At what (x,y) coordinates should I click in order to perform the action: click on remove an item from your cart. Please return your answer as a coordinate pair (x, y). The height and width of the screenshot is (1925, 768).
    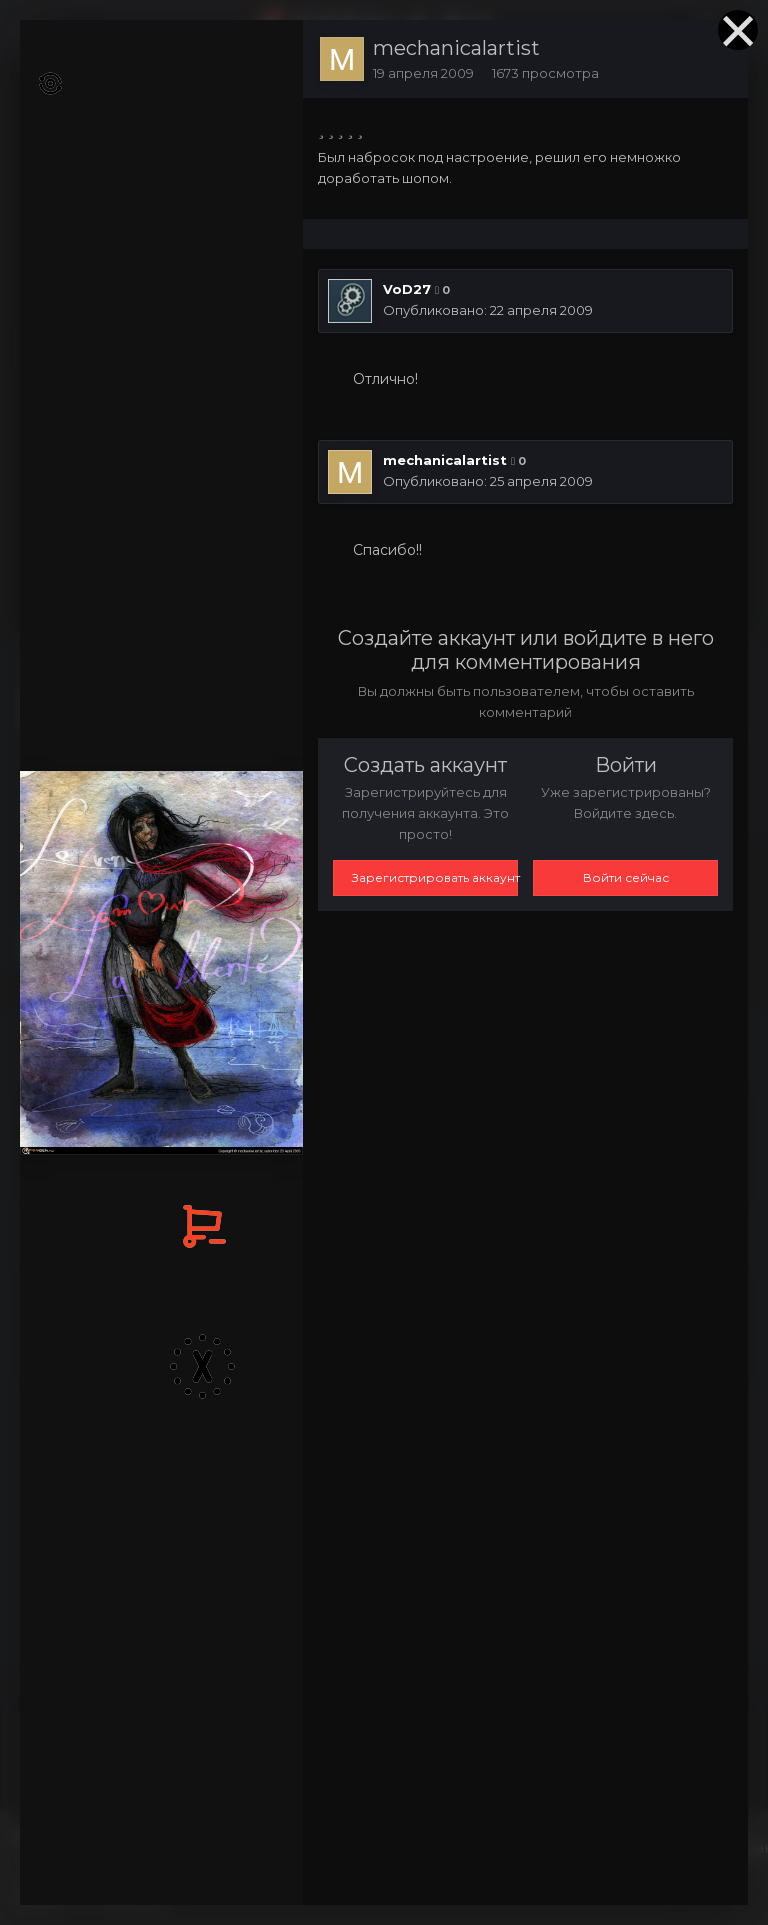
    Looking at the image, I should click on (202, 1226).